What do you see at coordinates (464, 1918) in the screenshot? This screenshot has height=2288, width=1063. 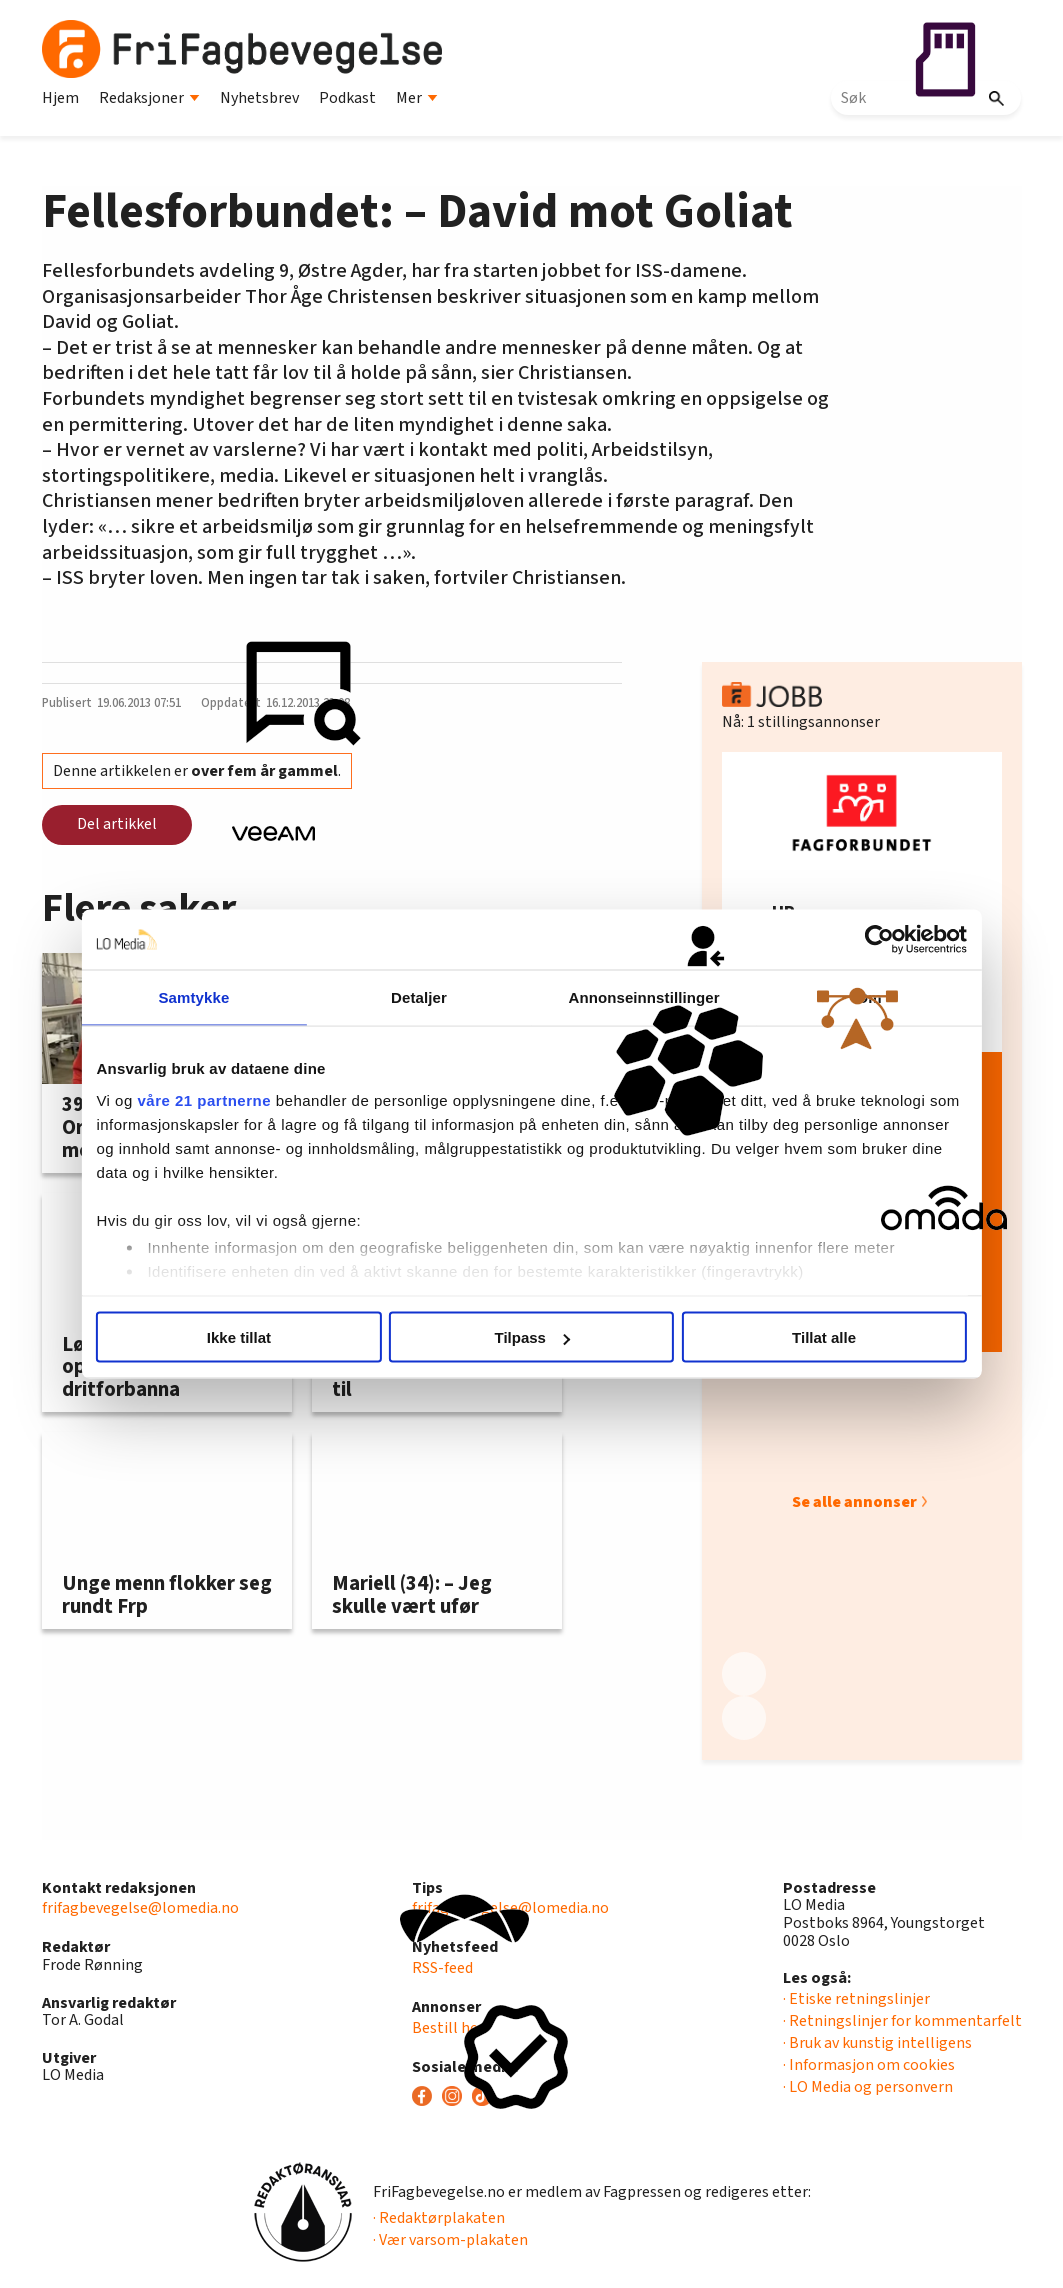 I see `topcoder logo - link to competitive programming platform` at bounding box center [464, 1918].